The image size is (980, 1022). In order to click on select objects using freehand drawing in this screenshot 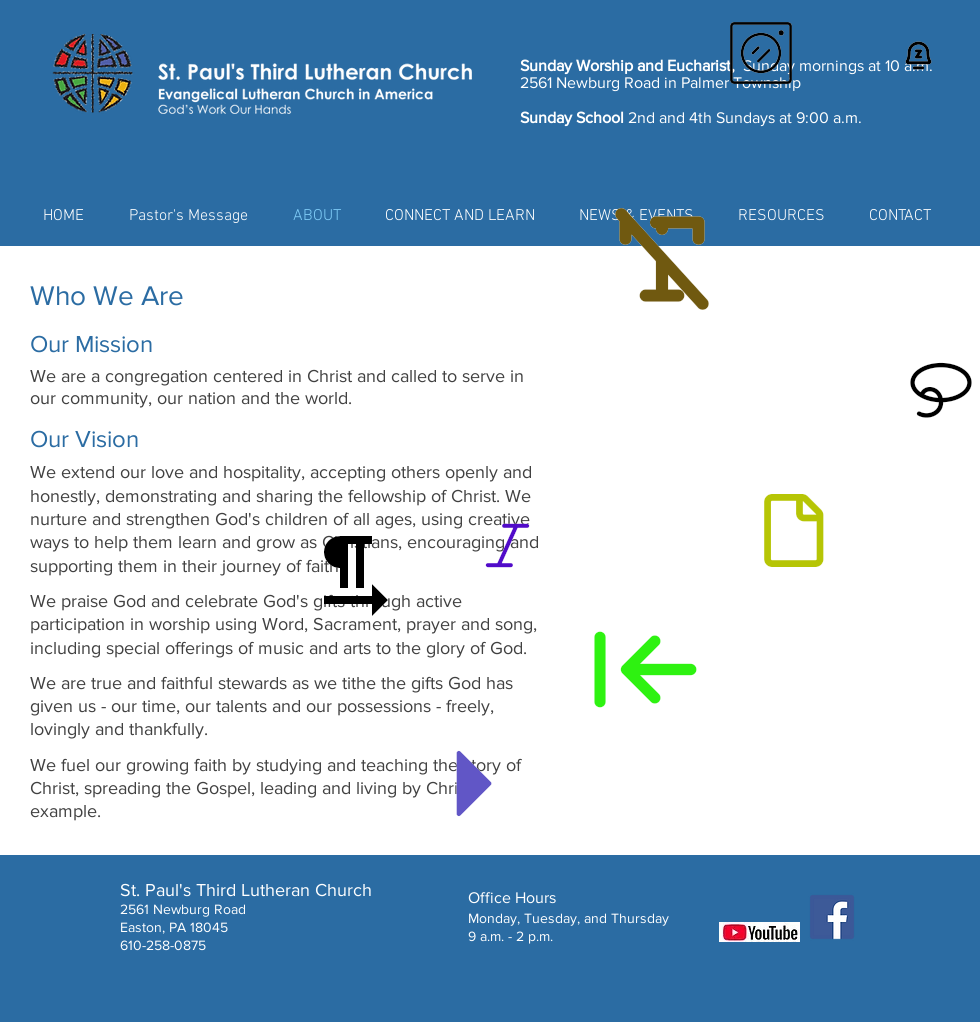, I will do `click(941, 387)`.